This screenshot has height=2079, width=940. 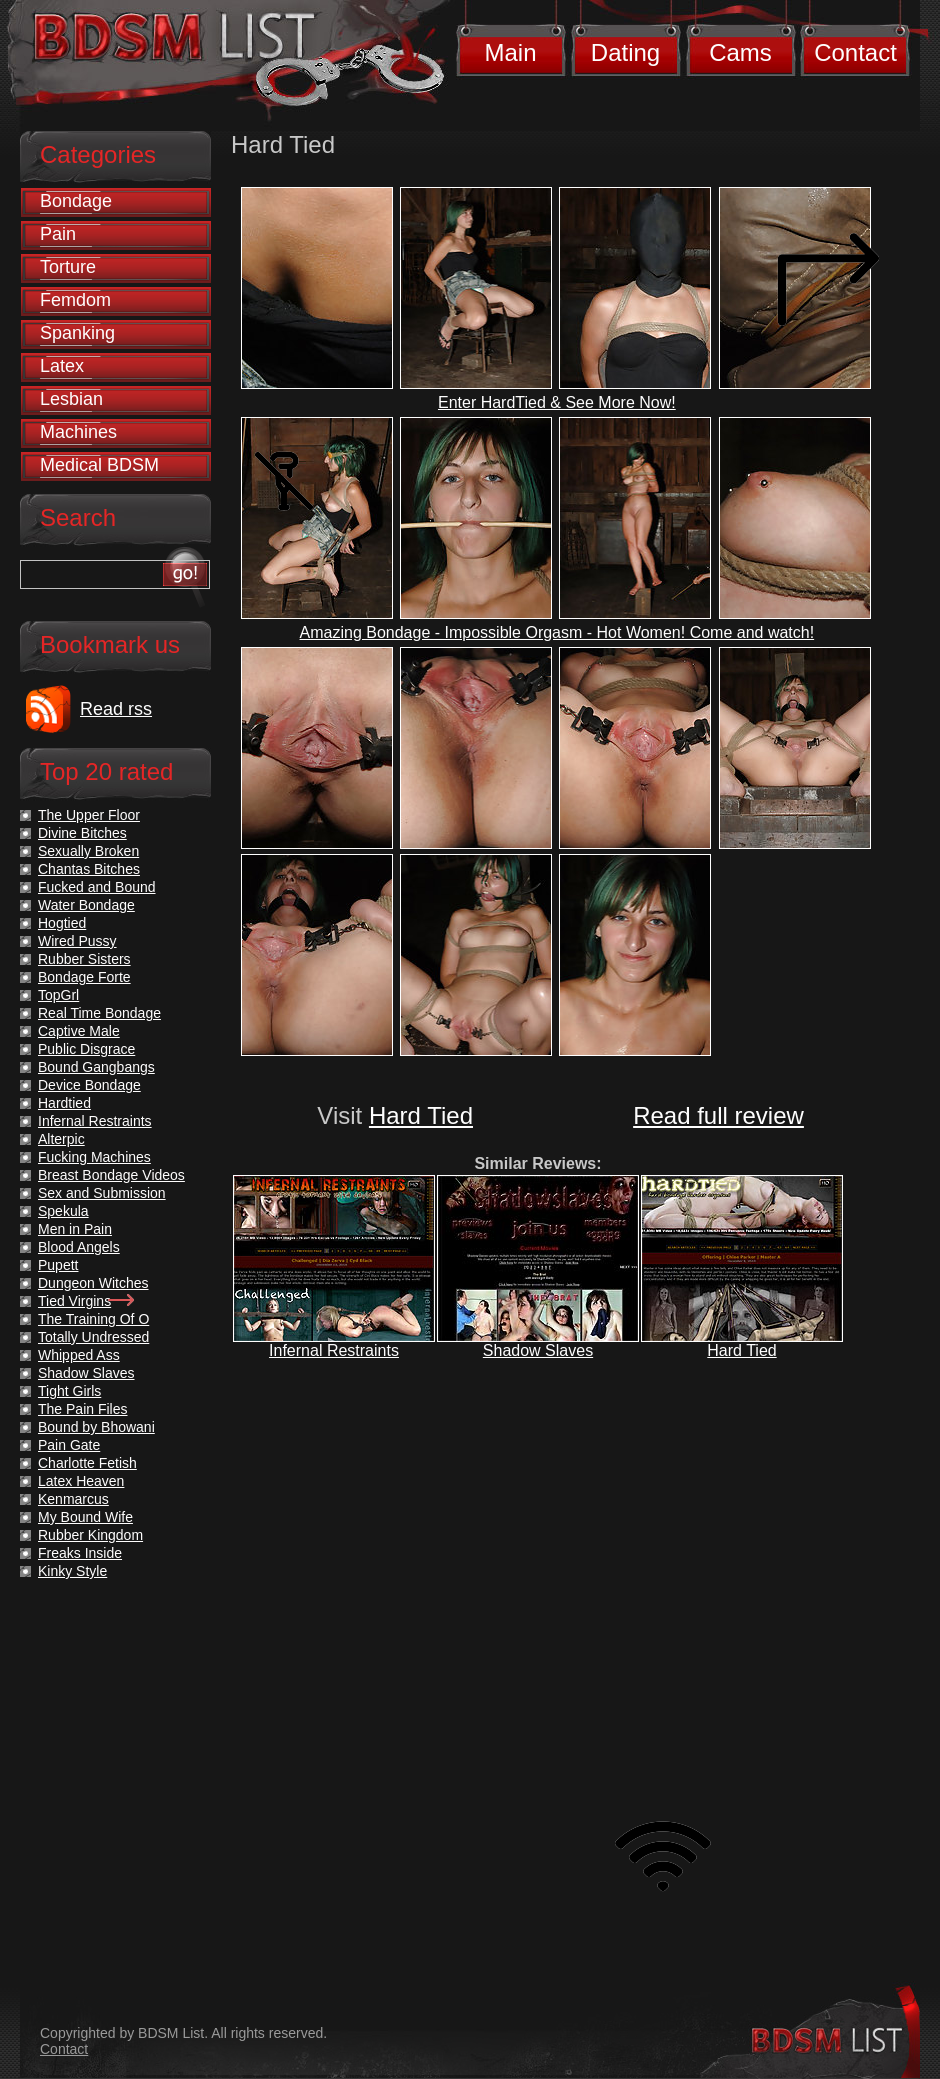 What do you see at coordinates (121, 1300) in the screenshot?
I see `proceed to the next step` at bounding box center [121, 1300].